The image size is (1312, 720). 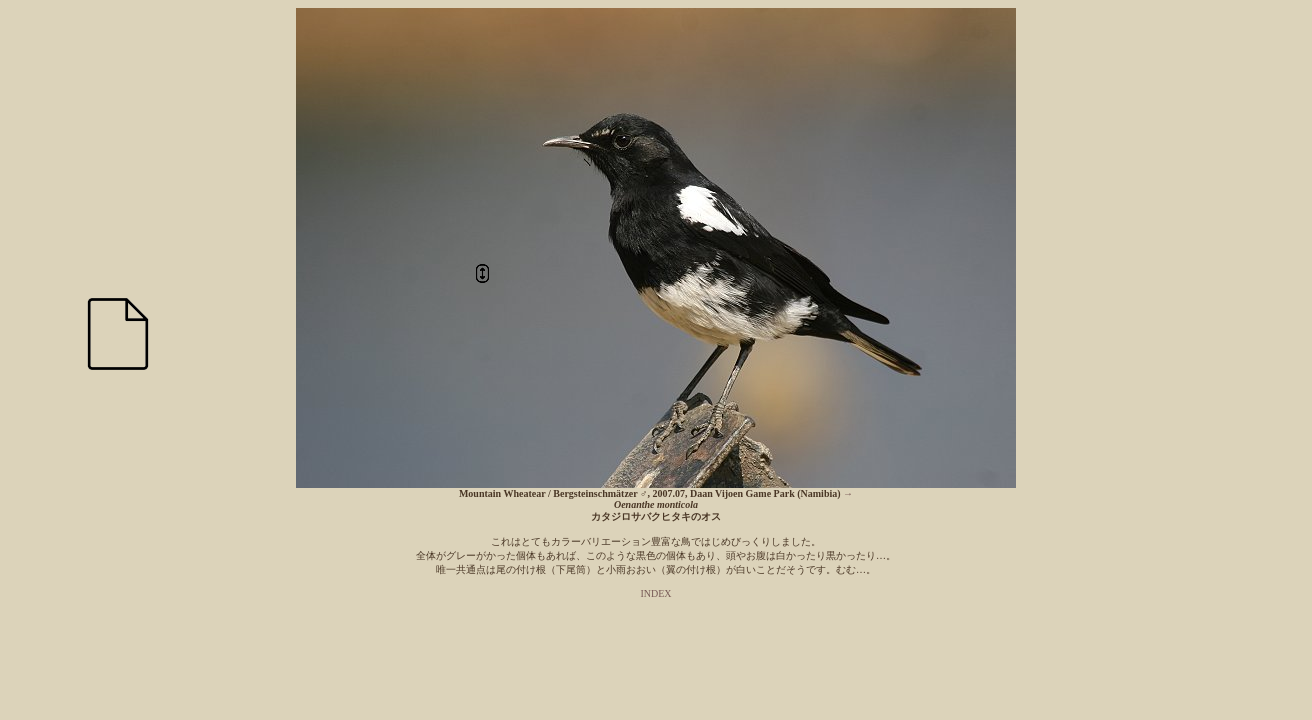 What do you see at coordinates (482, 273) in the screenshot?
I see `scroll up or down on the page` at bounding box center [482, 273].